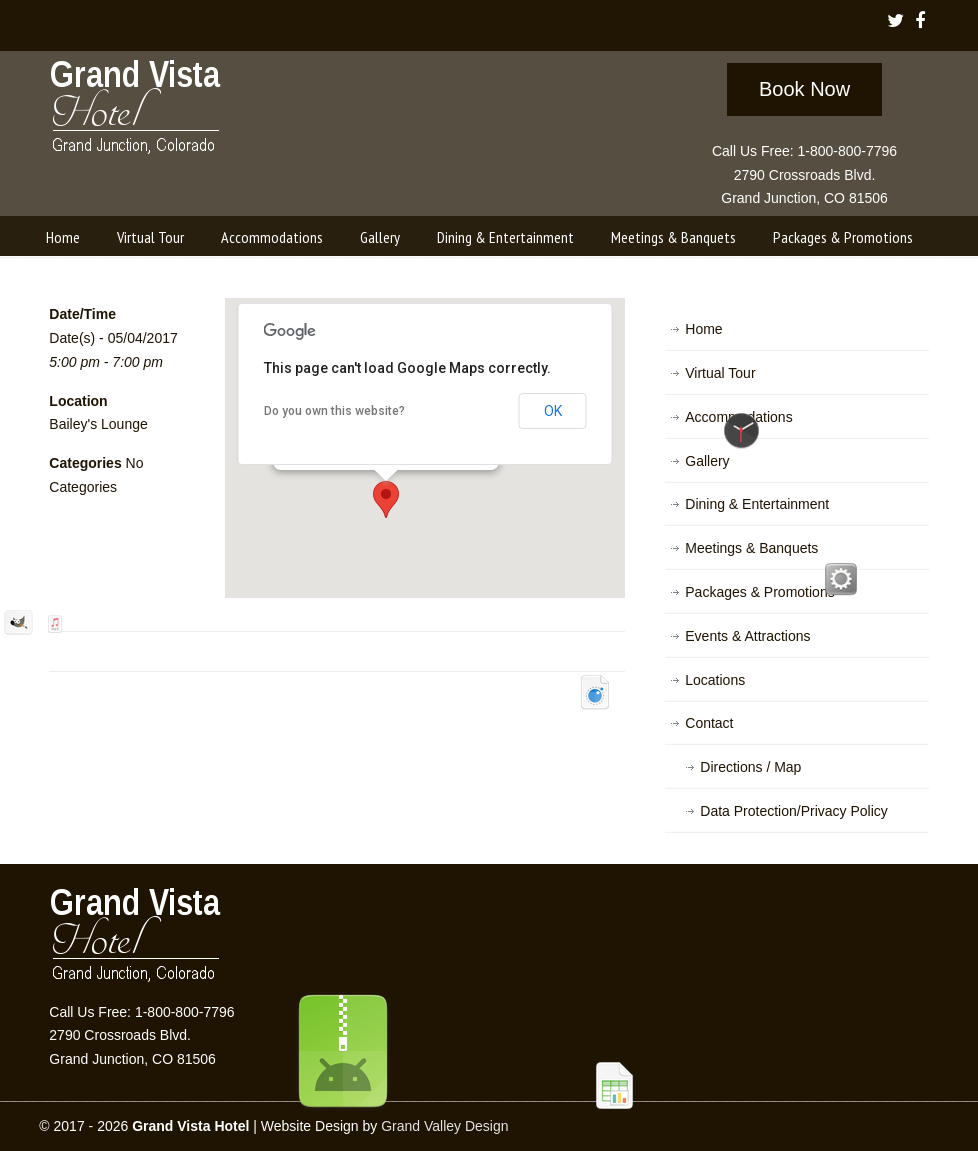 The height and width of the screenshot is (1151, 978). Describe the element at coordinates (55, 624) in the screenshot. I see `an mp3 audio file` at that location.